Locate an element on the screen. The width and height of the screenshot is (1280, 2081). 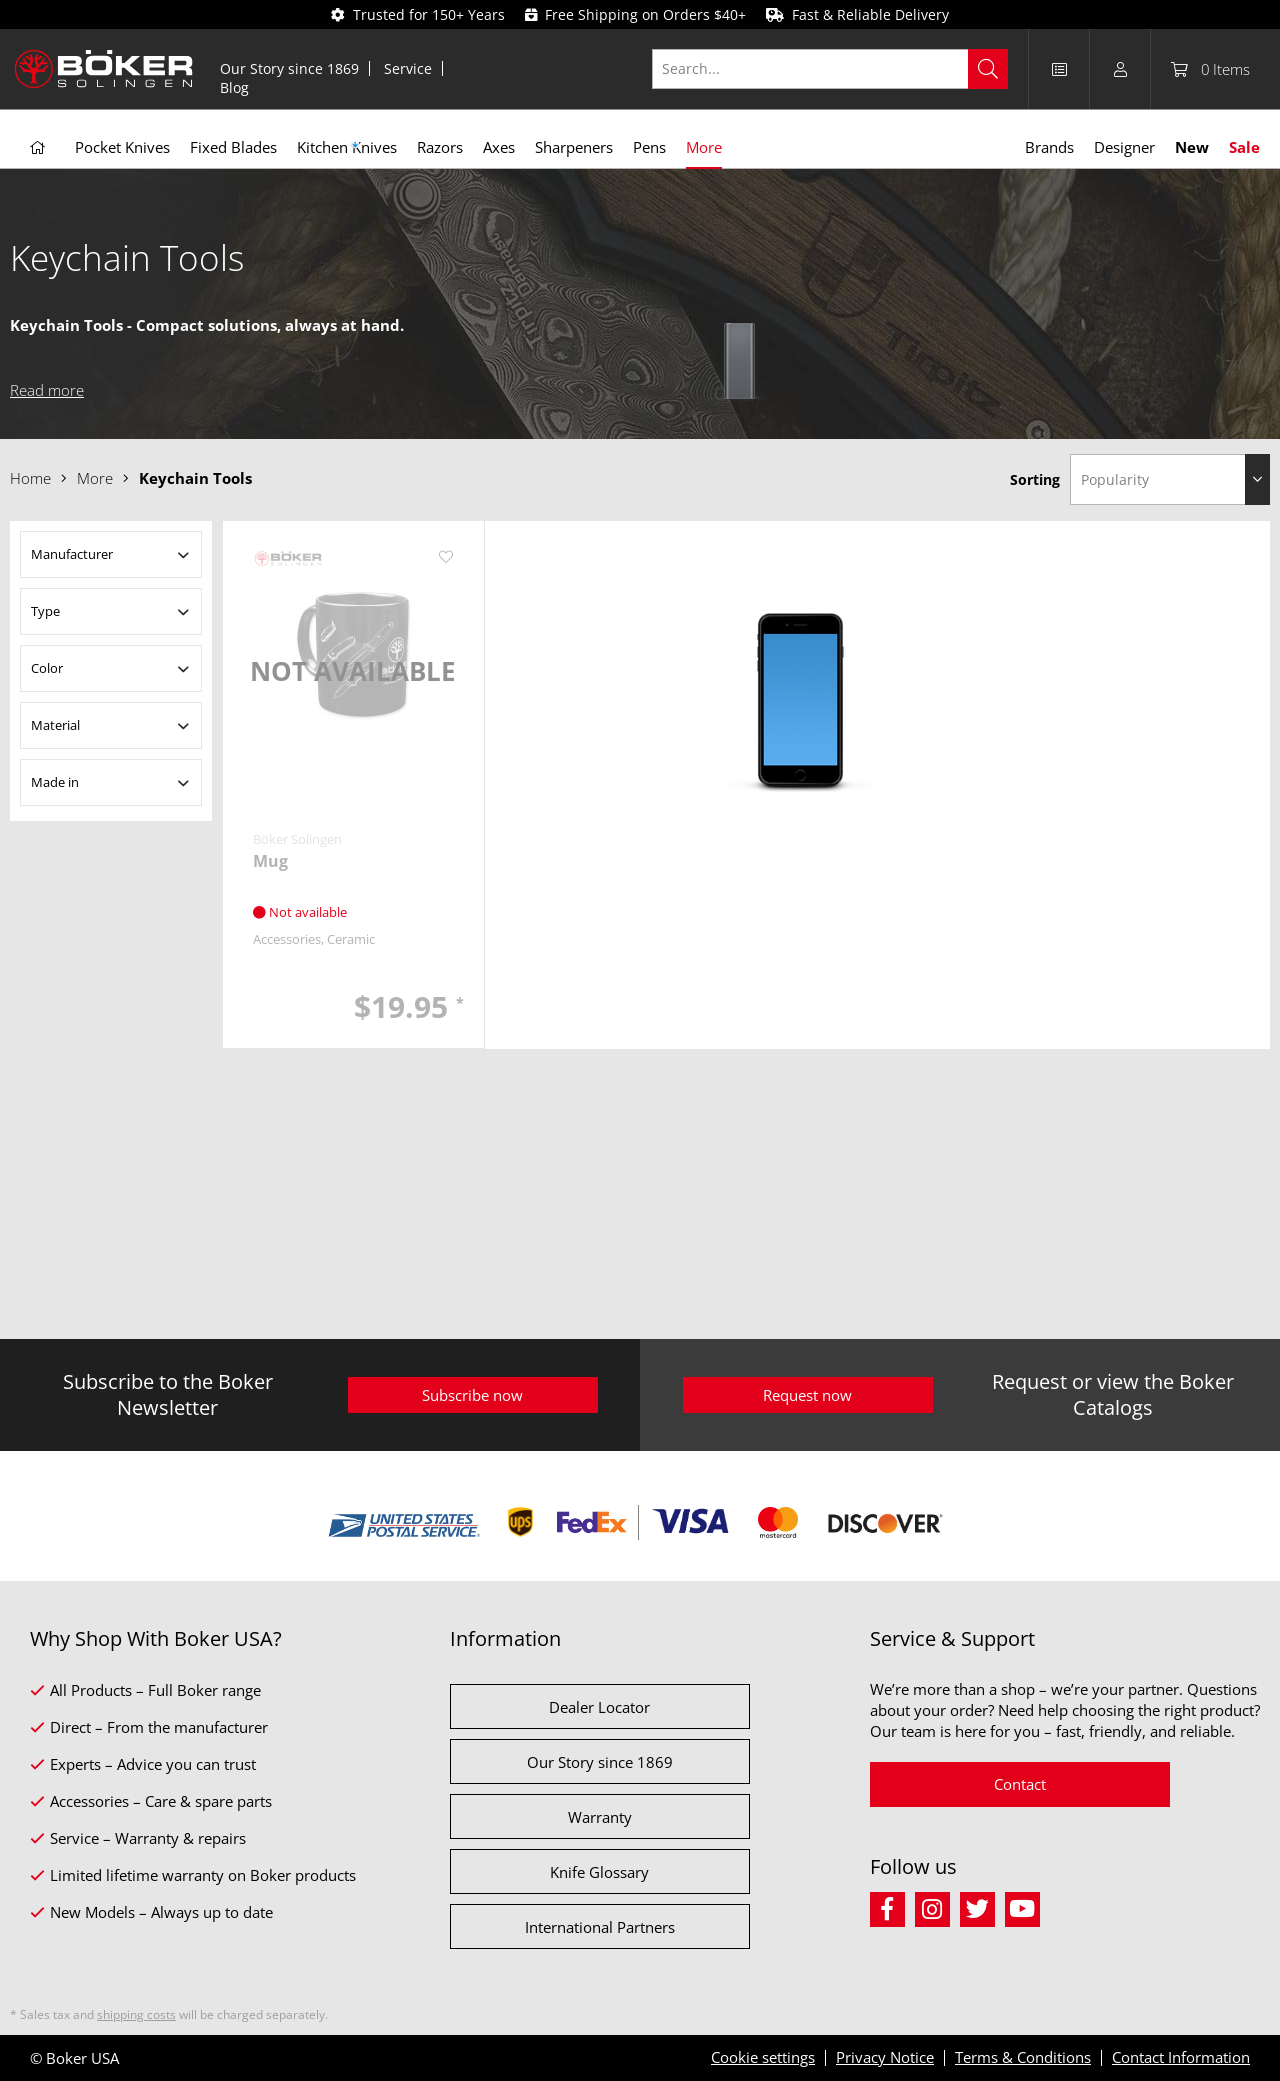
drop files here to add to folder is located at coordinates (339, 132).